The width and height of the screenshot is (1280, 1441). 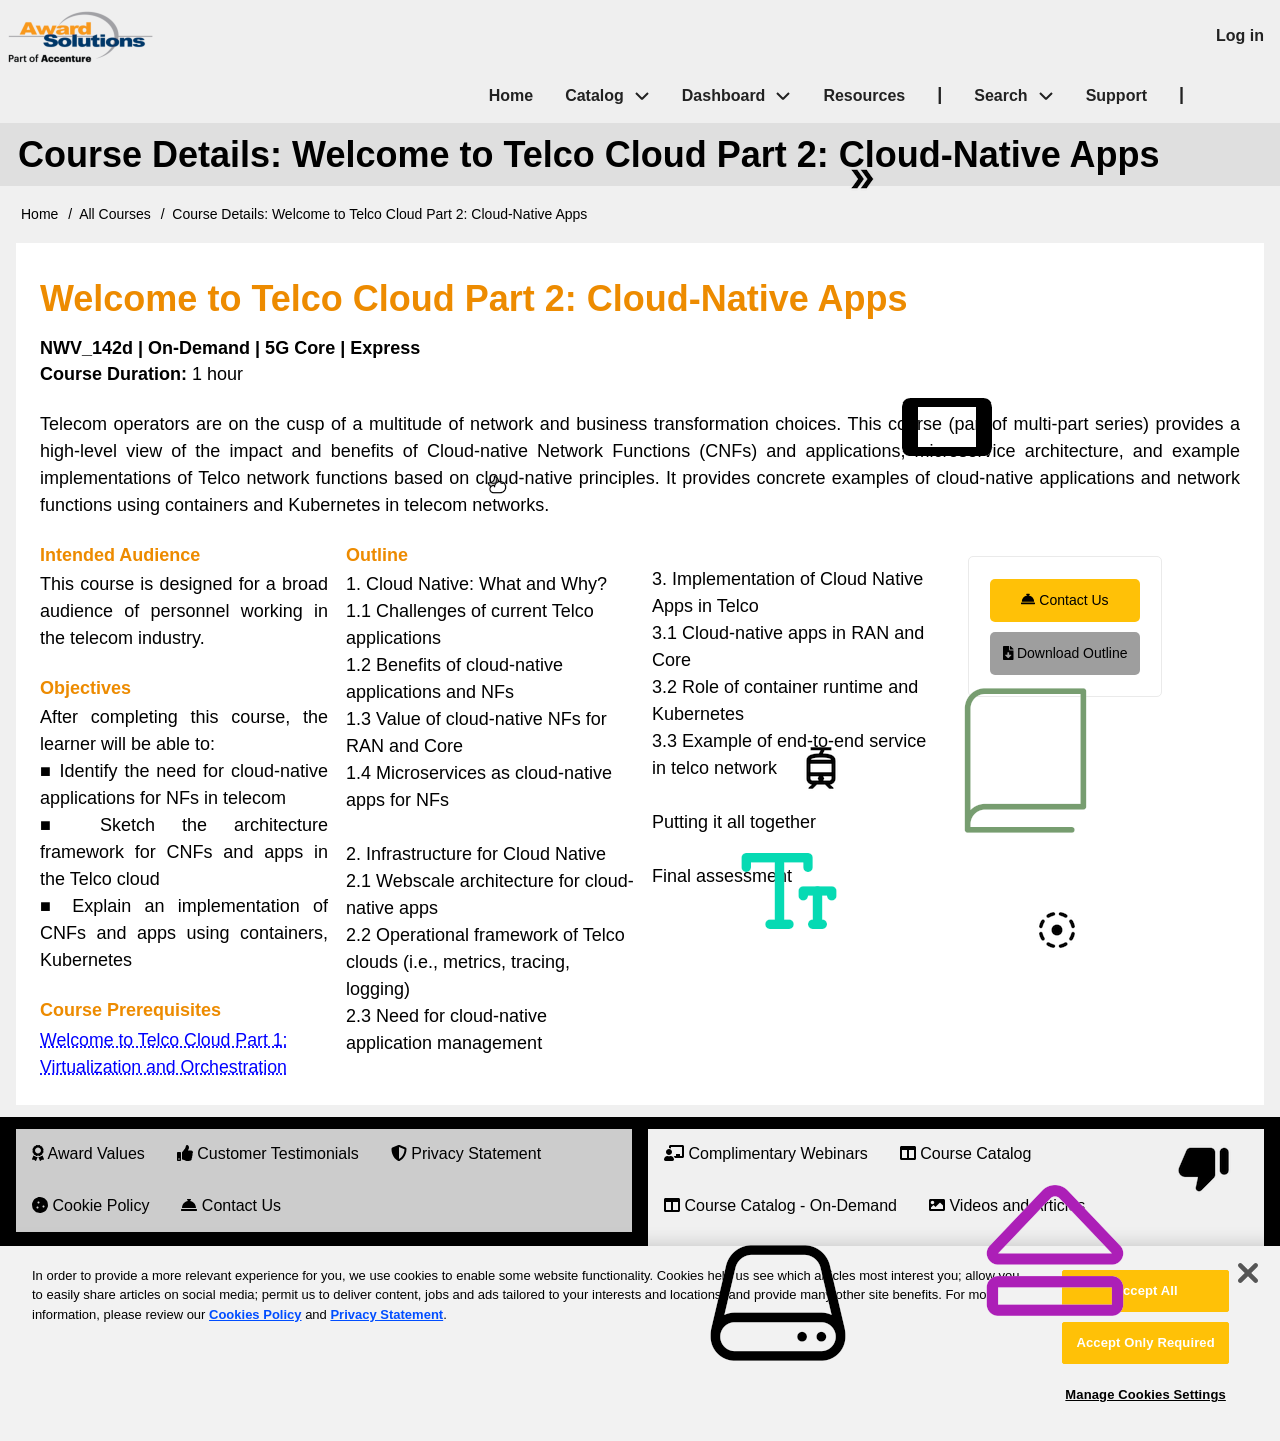 What do you see at coordinates (862, 179) in the screenshot?
I see `skip forward or advance quickly` at bounding box center [862, 179].